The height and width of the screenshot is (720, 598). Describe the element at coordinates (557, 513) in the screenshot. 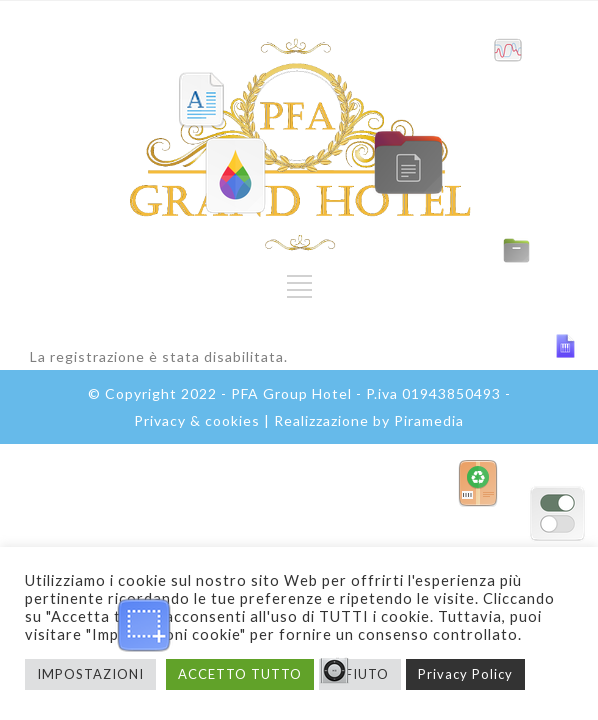

I see `open desktop preferences or settings` at that location.